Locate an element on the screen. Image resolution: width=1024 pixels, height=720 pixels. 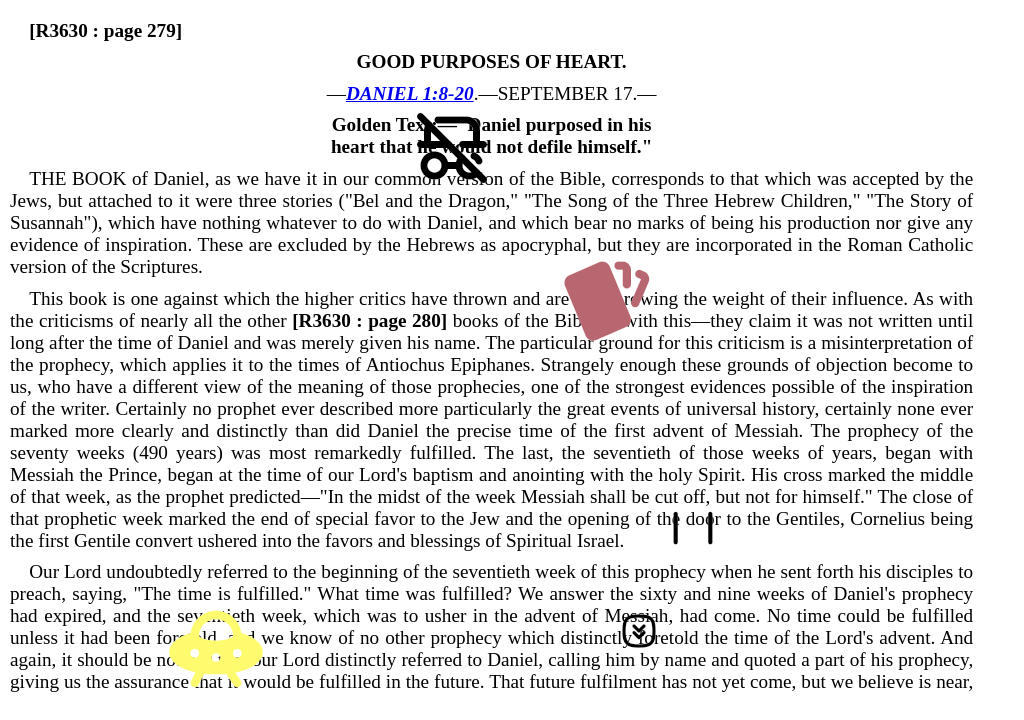
indicates a lane or column divider is located at coordinates (693, 527).